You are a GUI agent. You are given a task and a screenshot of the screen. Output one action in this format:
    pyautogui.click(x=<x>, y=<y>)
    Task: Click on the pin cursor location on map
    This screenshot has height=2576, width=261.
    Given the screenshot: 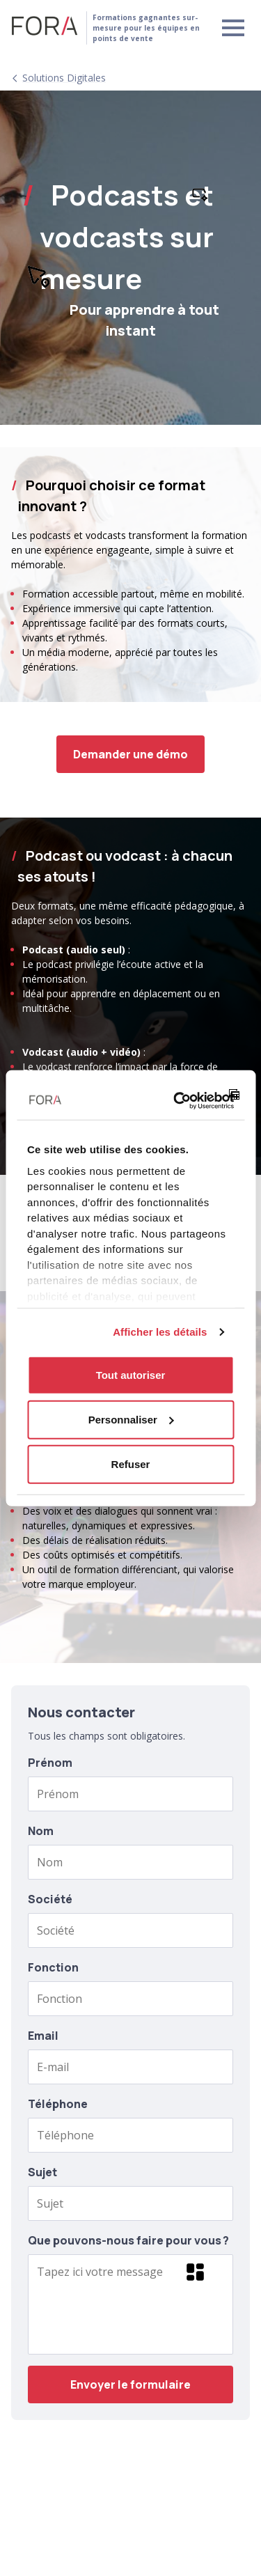 What is the action you would take?
    pyautogui.click(x=38, y=276)
    